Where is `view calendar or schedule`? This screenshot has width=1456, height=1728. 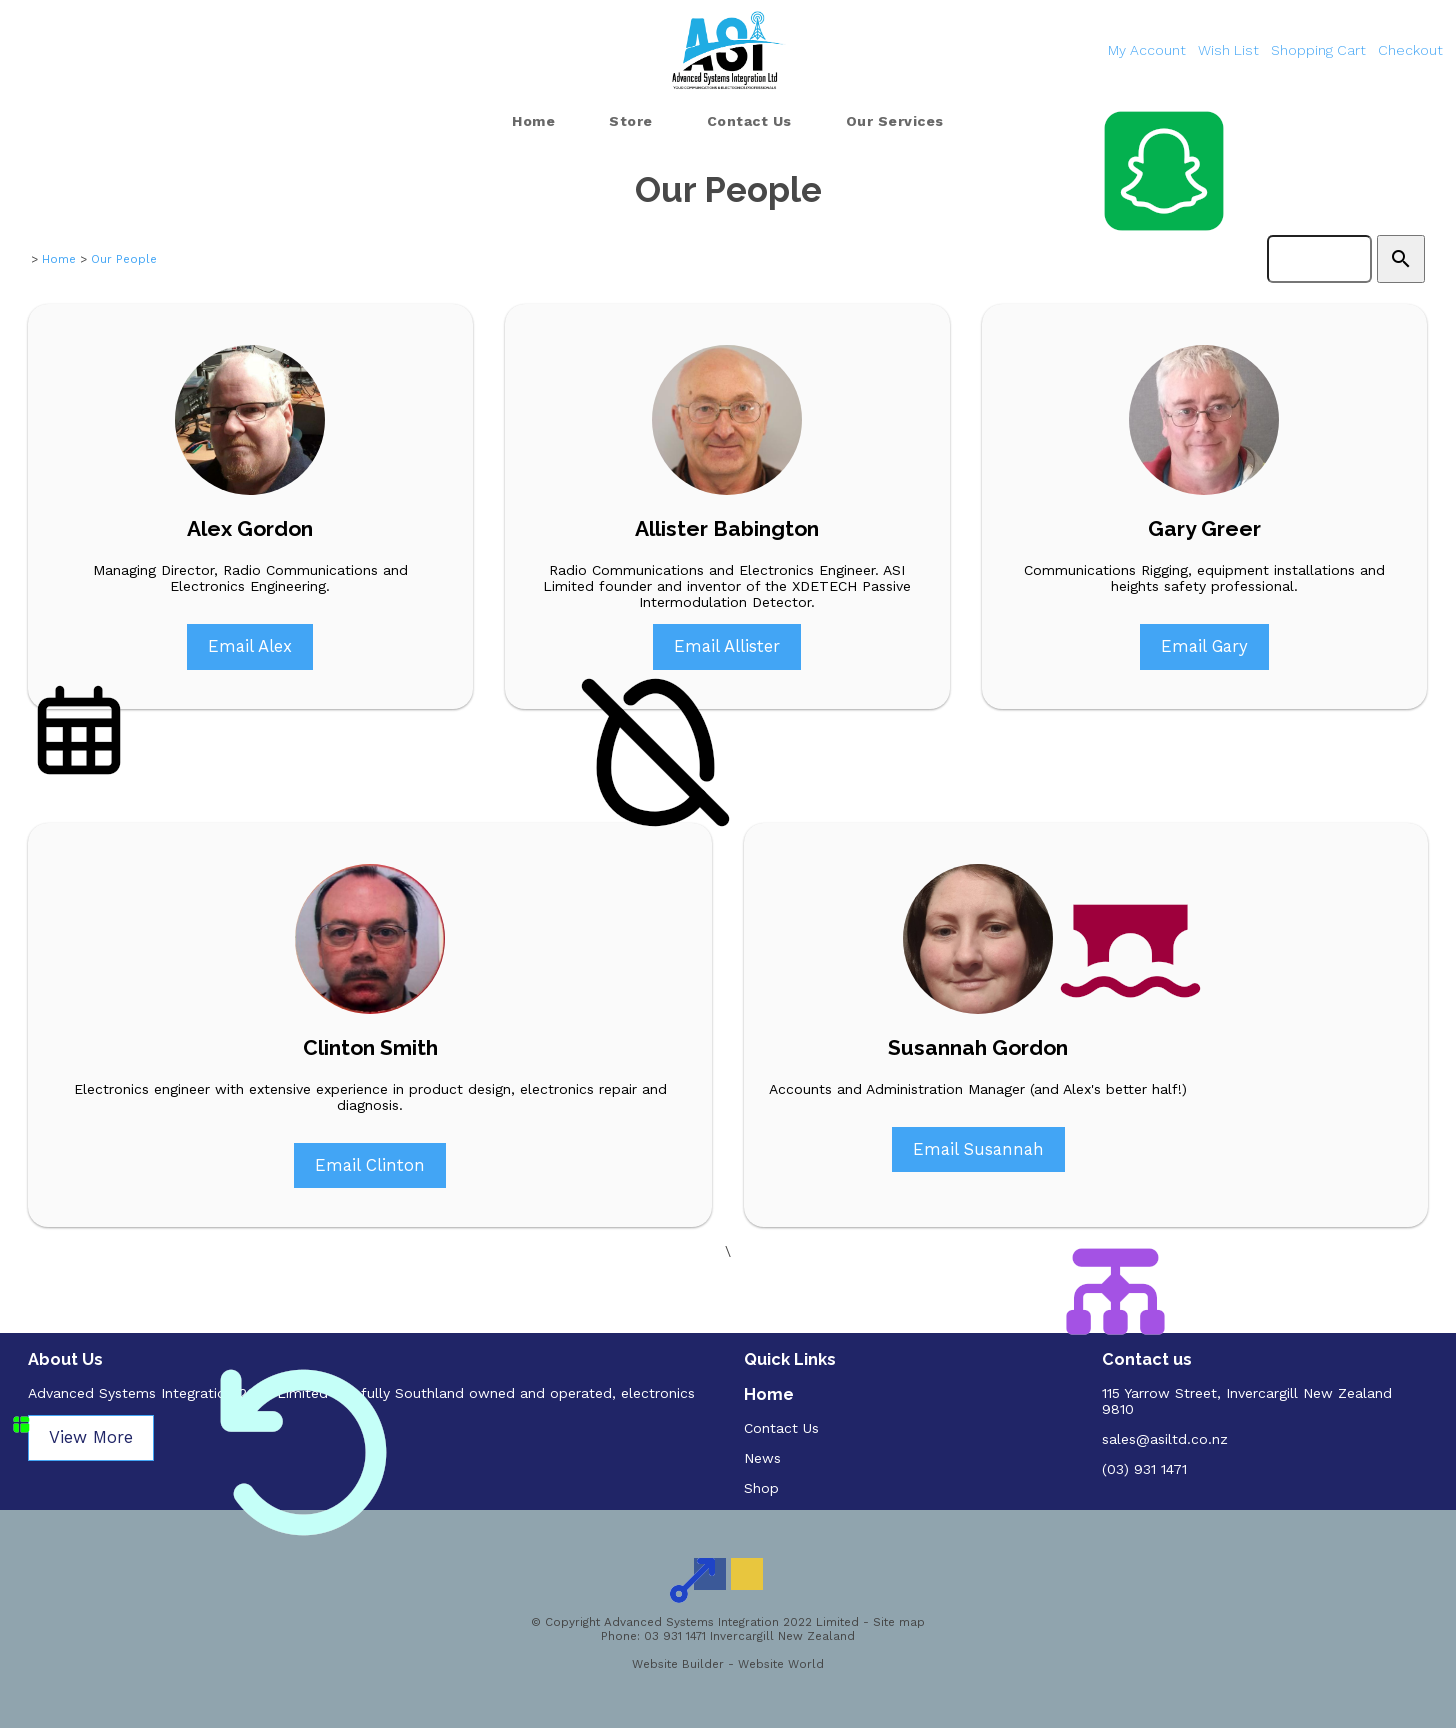 view calendar or schedule is located at coordinates (79, 733).